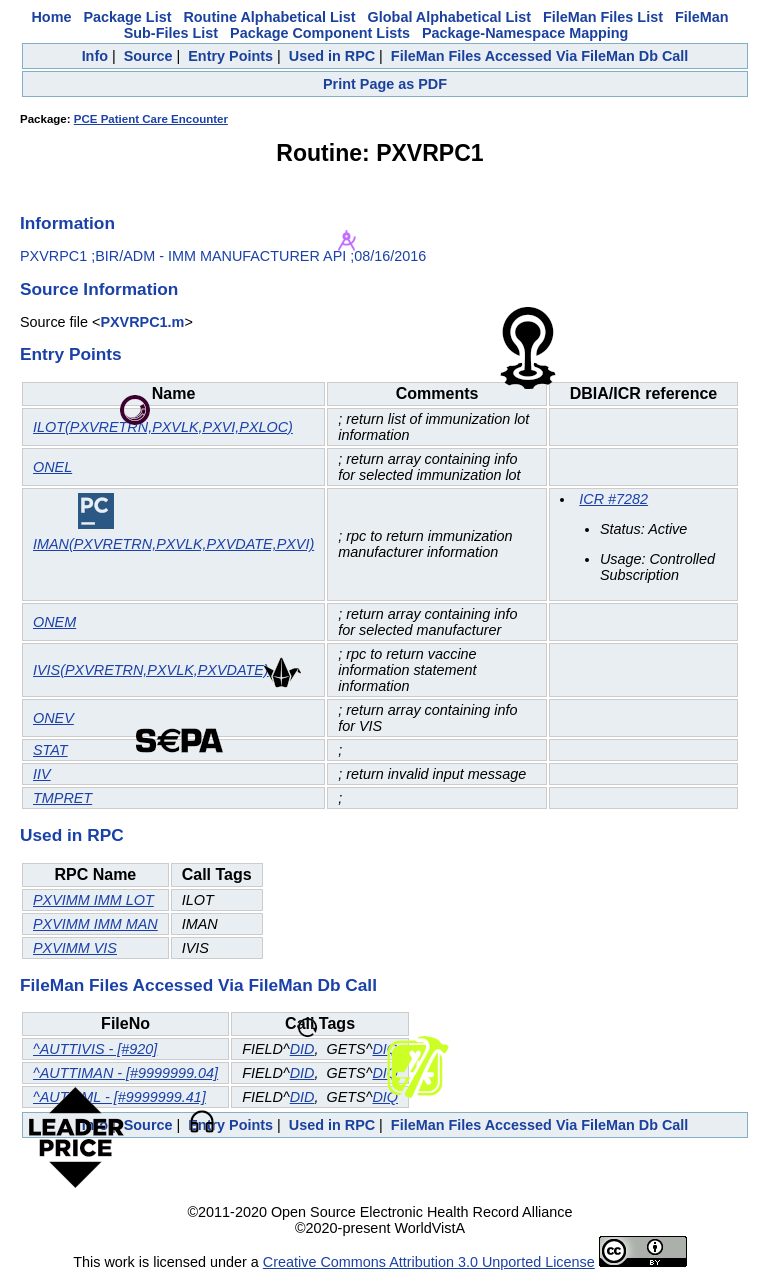  Describe the element at coordinates (96, 511) in the screenshot. I see `open PyCharm IDE` at that location.